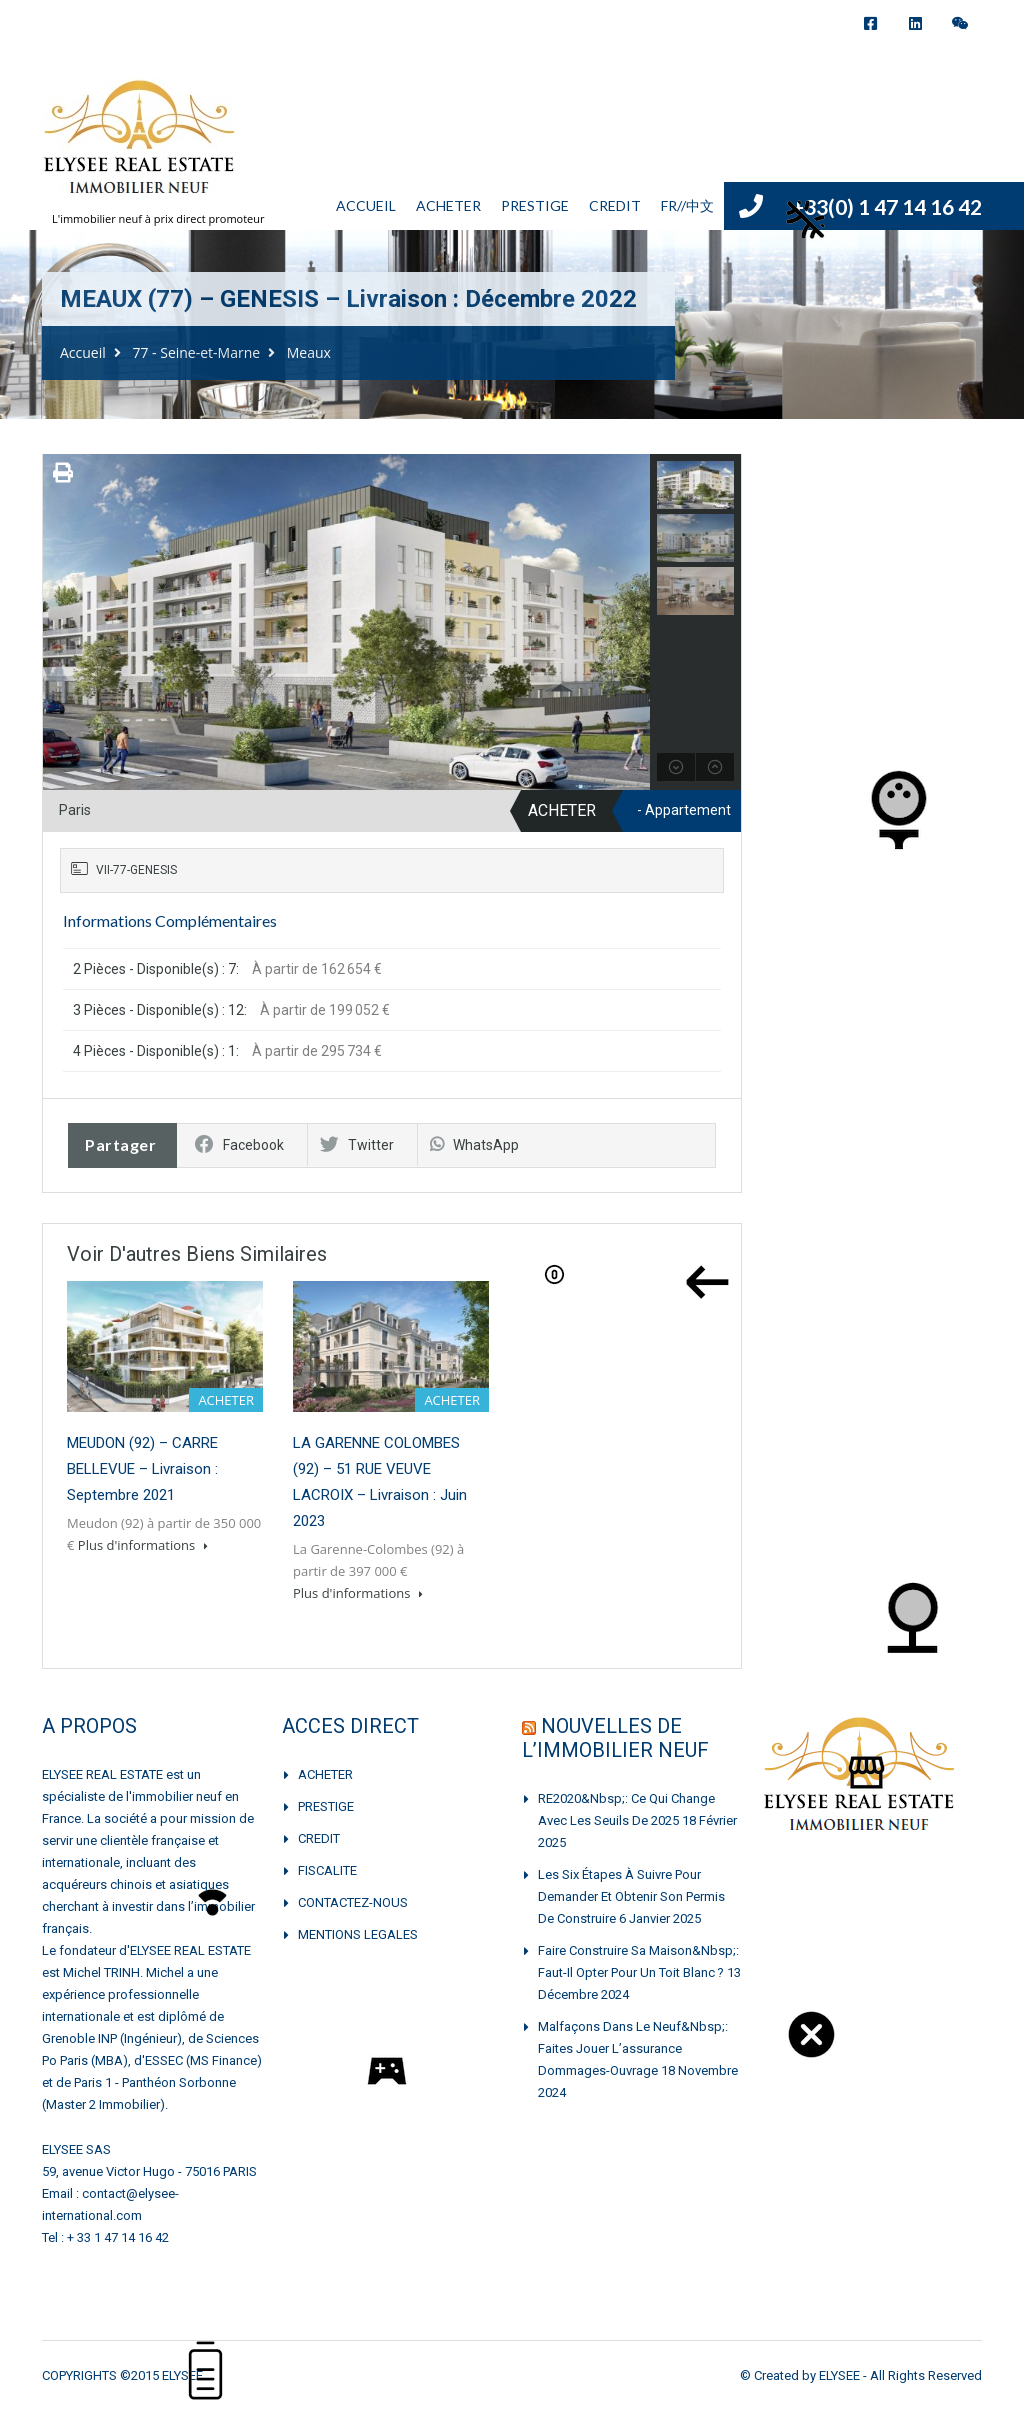 This screenshot has width=1024, height=2411. Describe the element at coordinates (805, 219) in the screenshot. I see `disable light leak effects in photo editing` at that location.